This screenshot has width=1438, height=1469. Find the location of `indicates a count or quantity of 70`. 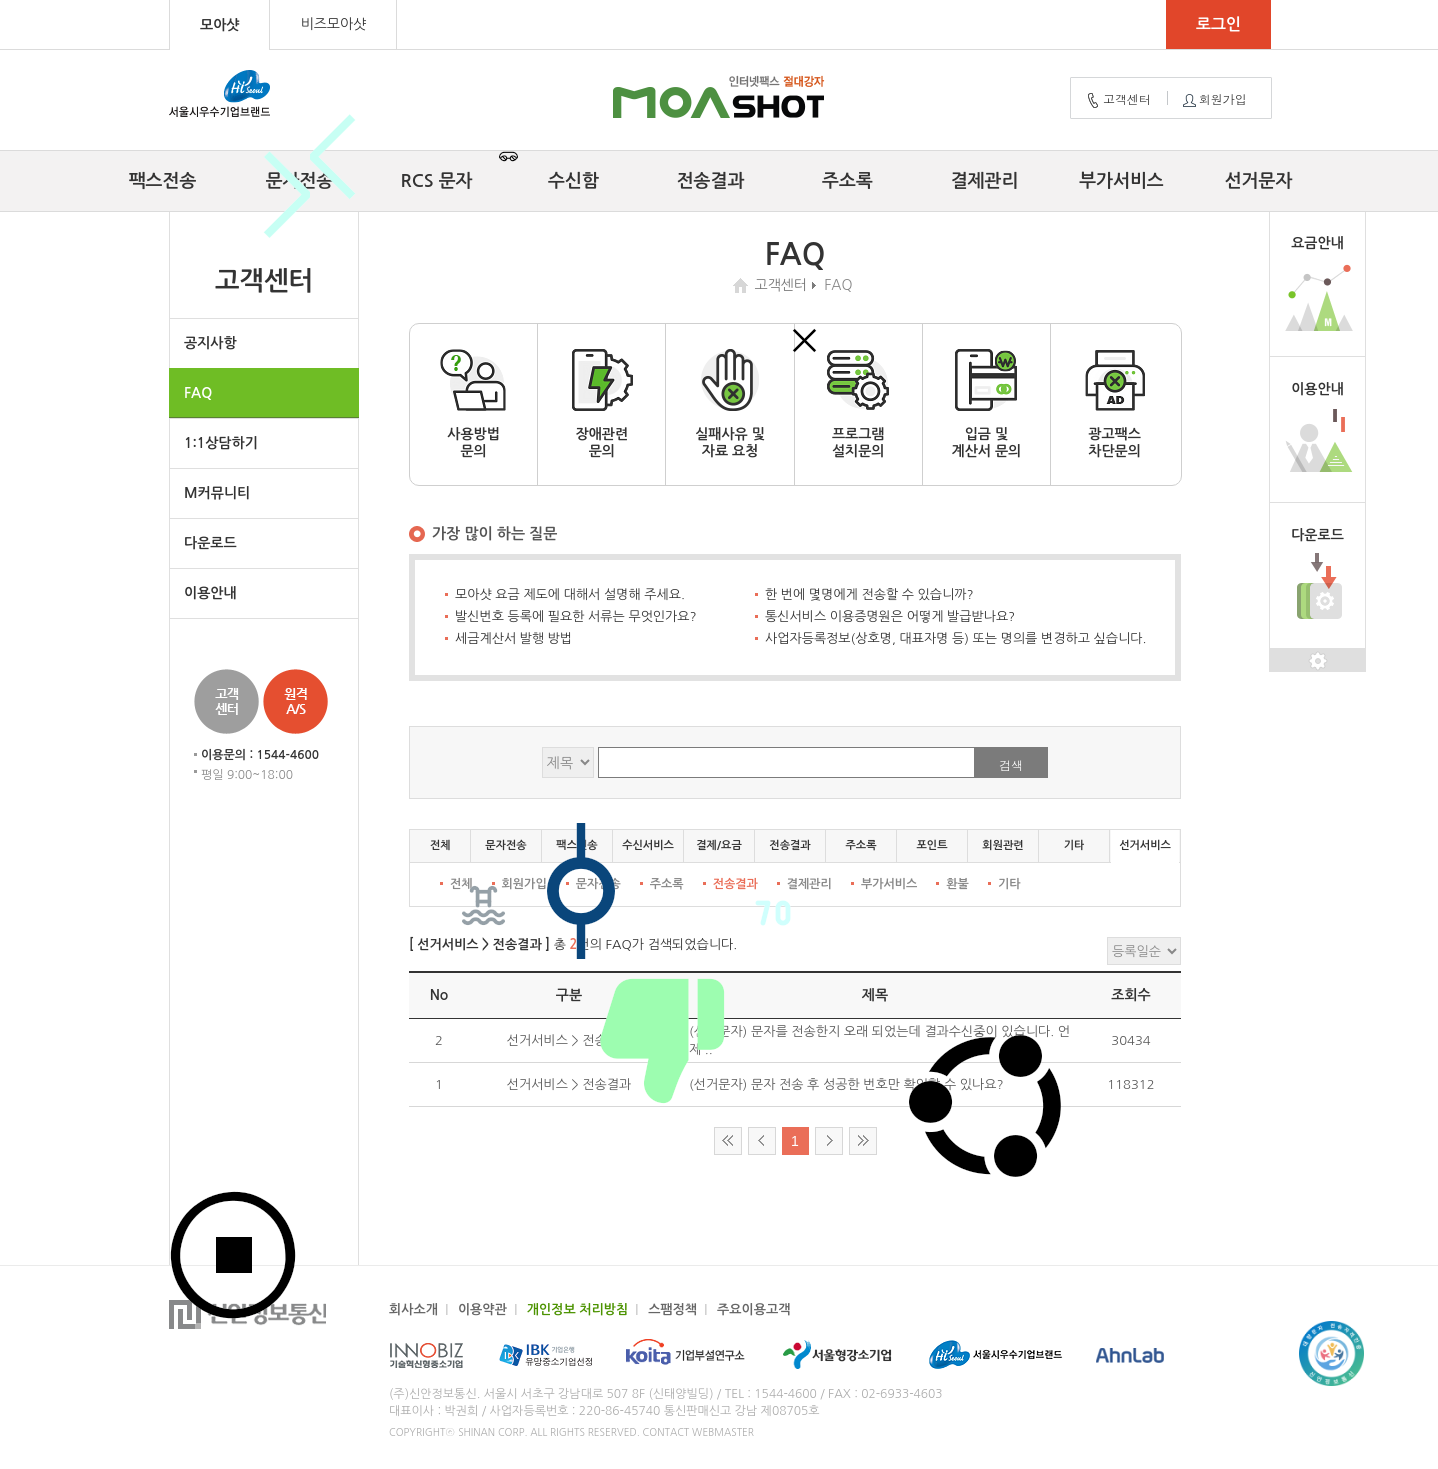

indicates a count or quantity of 70 is located at coordinates (773, 913).